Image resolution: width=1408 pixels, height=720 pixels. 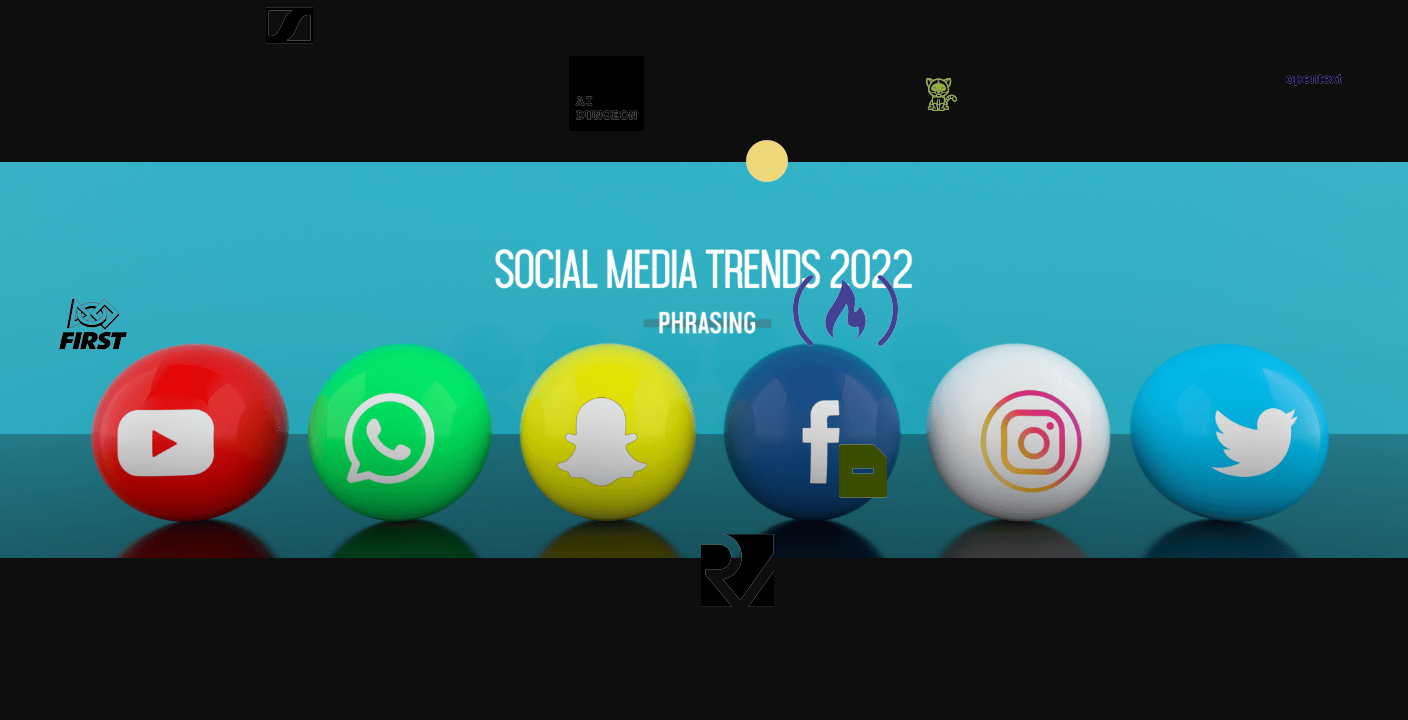 What do you see at coordinates (606, 93) in the screenshot?
I see `open AI Dungeon app` at bounding box center [606, 93].